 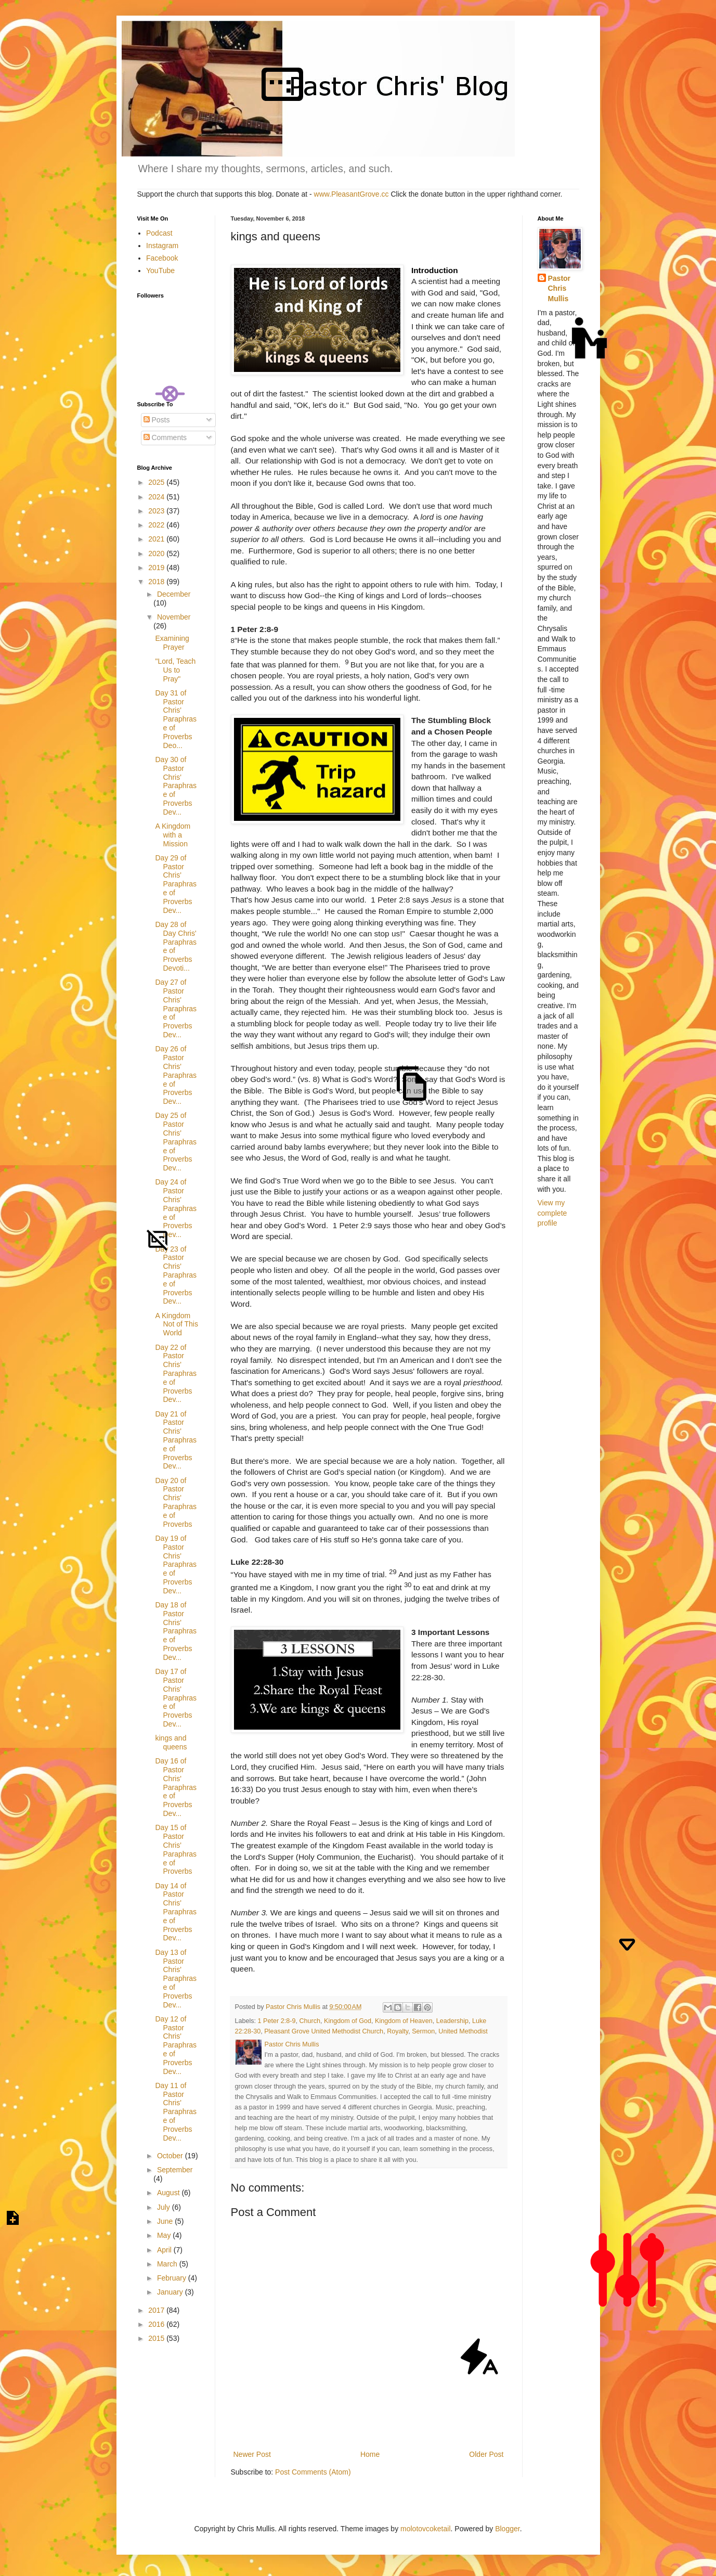 What do you see at coordinates (478, 2358) in the screenshot?
I see `enable auto-flash mode for camera` at bounding box center [478, 2358].